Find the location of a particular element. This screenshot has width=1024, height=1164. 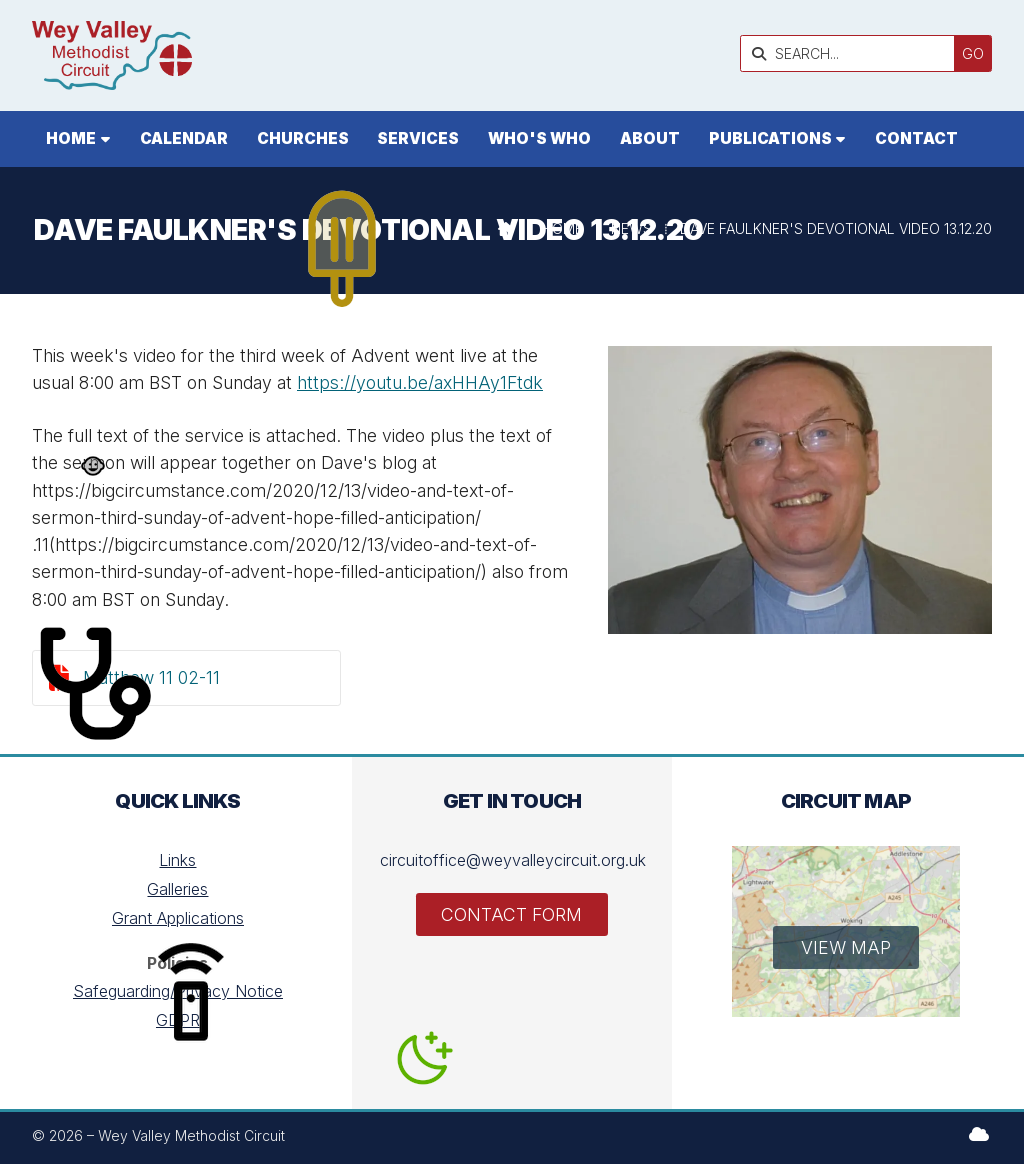

enable dark mode or night theme is located at coordinates (423, 1059).